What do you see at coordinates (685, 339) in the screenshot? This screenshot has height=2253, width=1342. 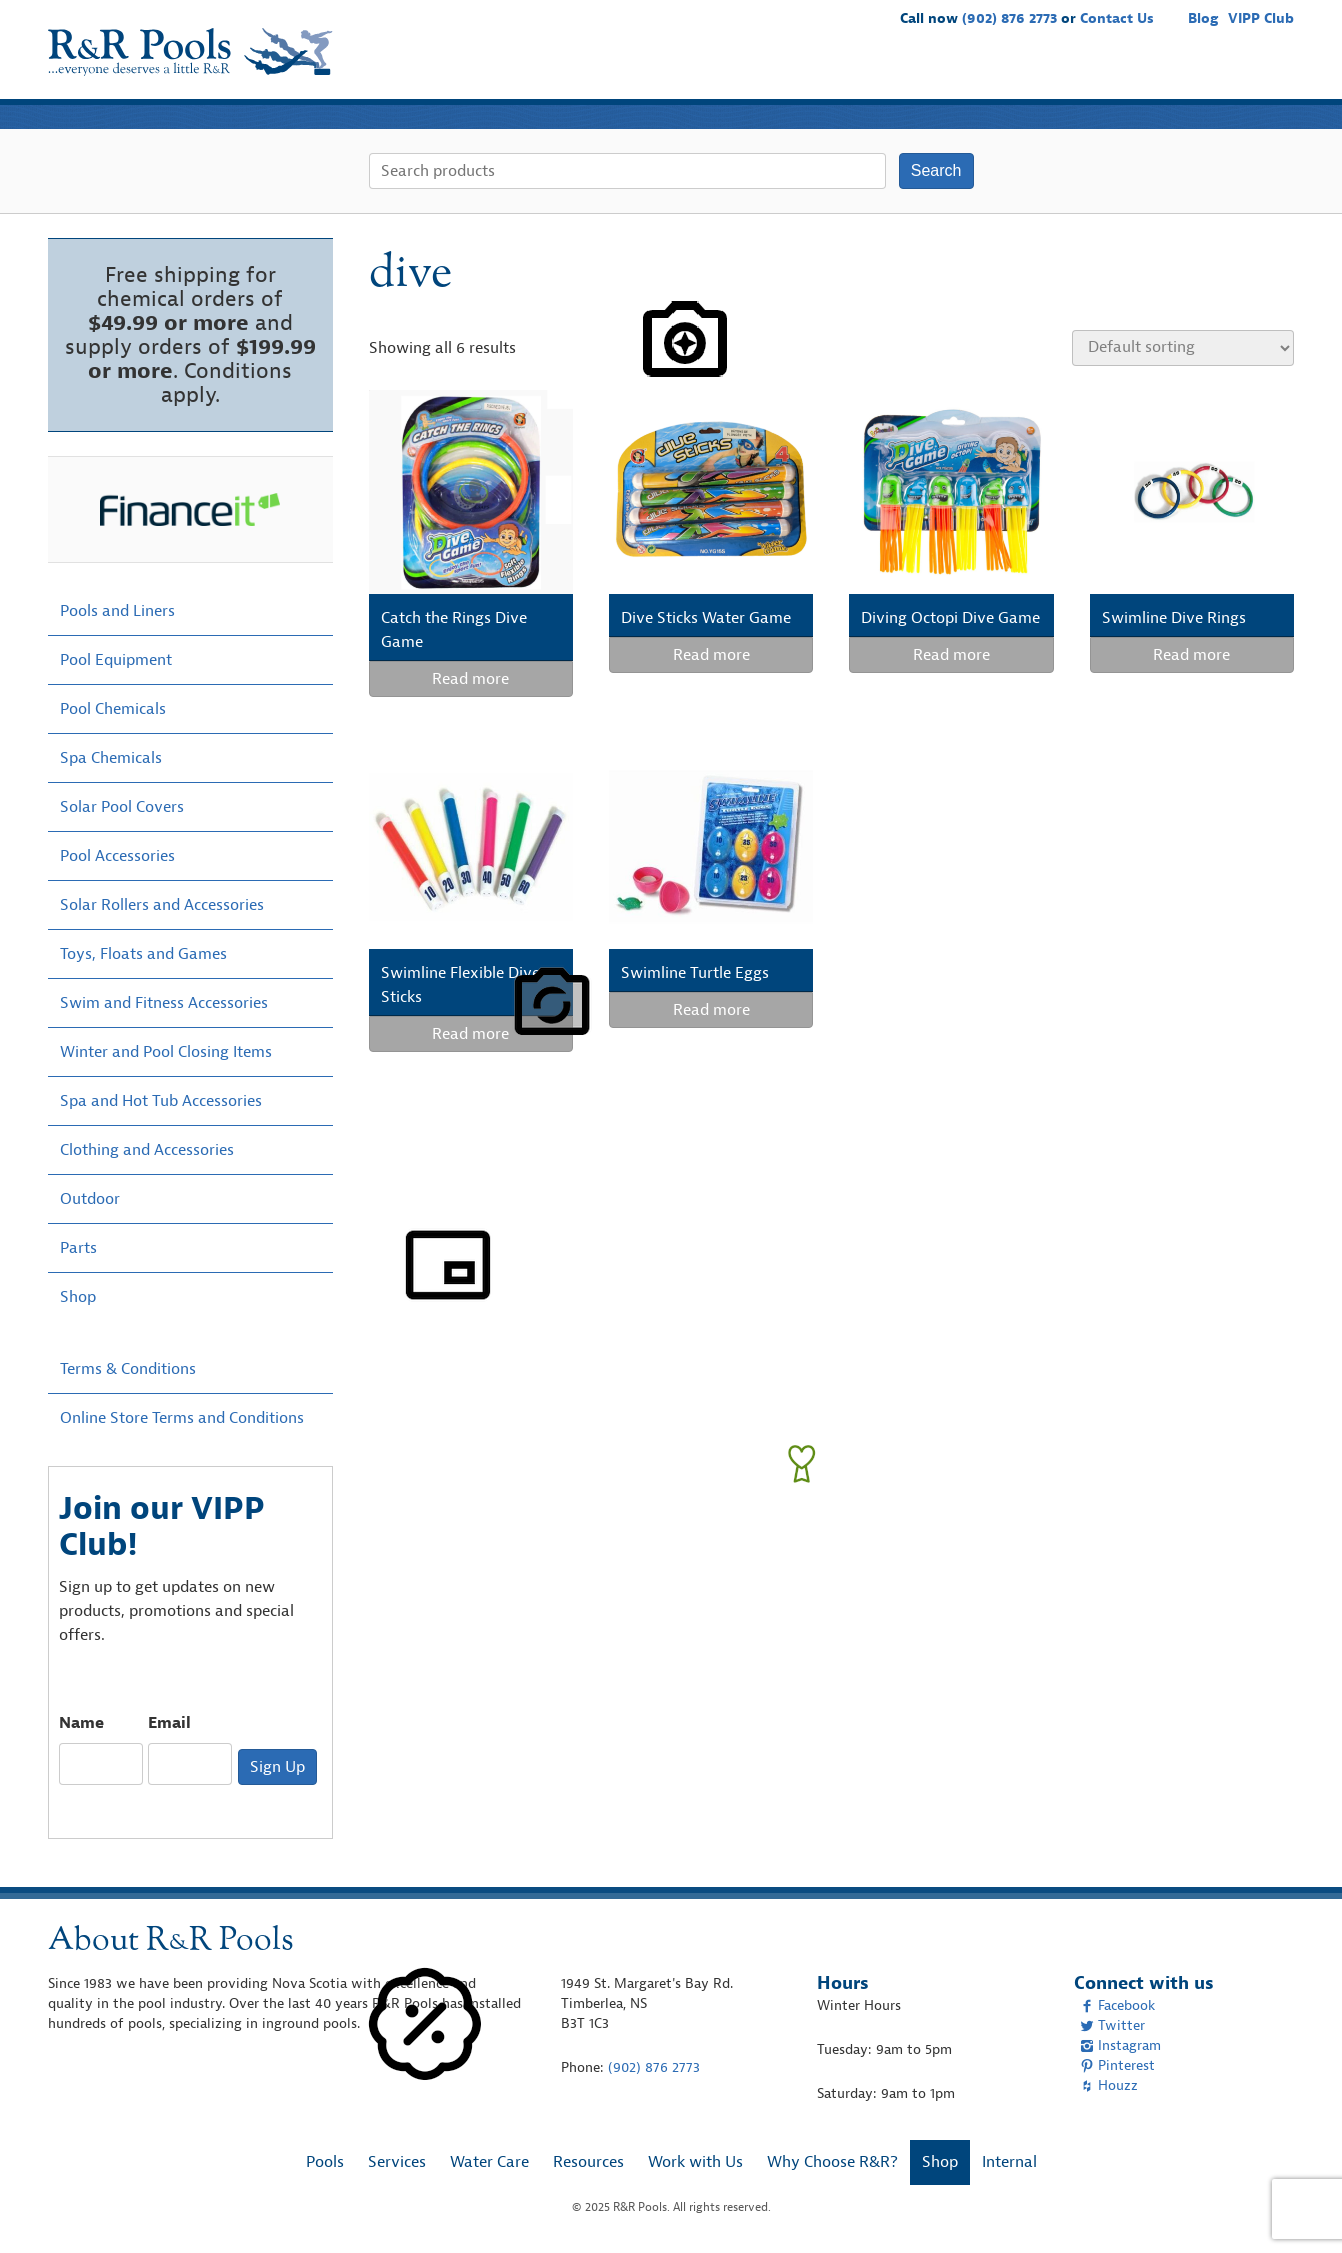 I see `enhance or improve photo quality` at bounding box center [685, 339].